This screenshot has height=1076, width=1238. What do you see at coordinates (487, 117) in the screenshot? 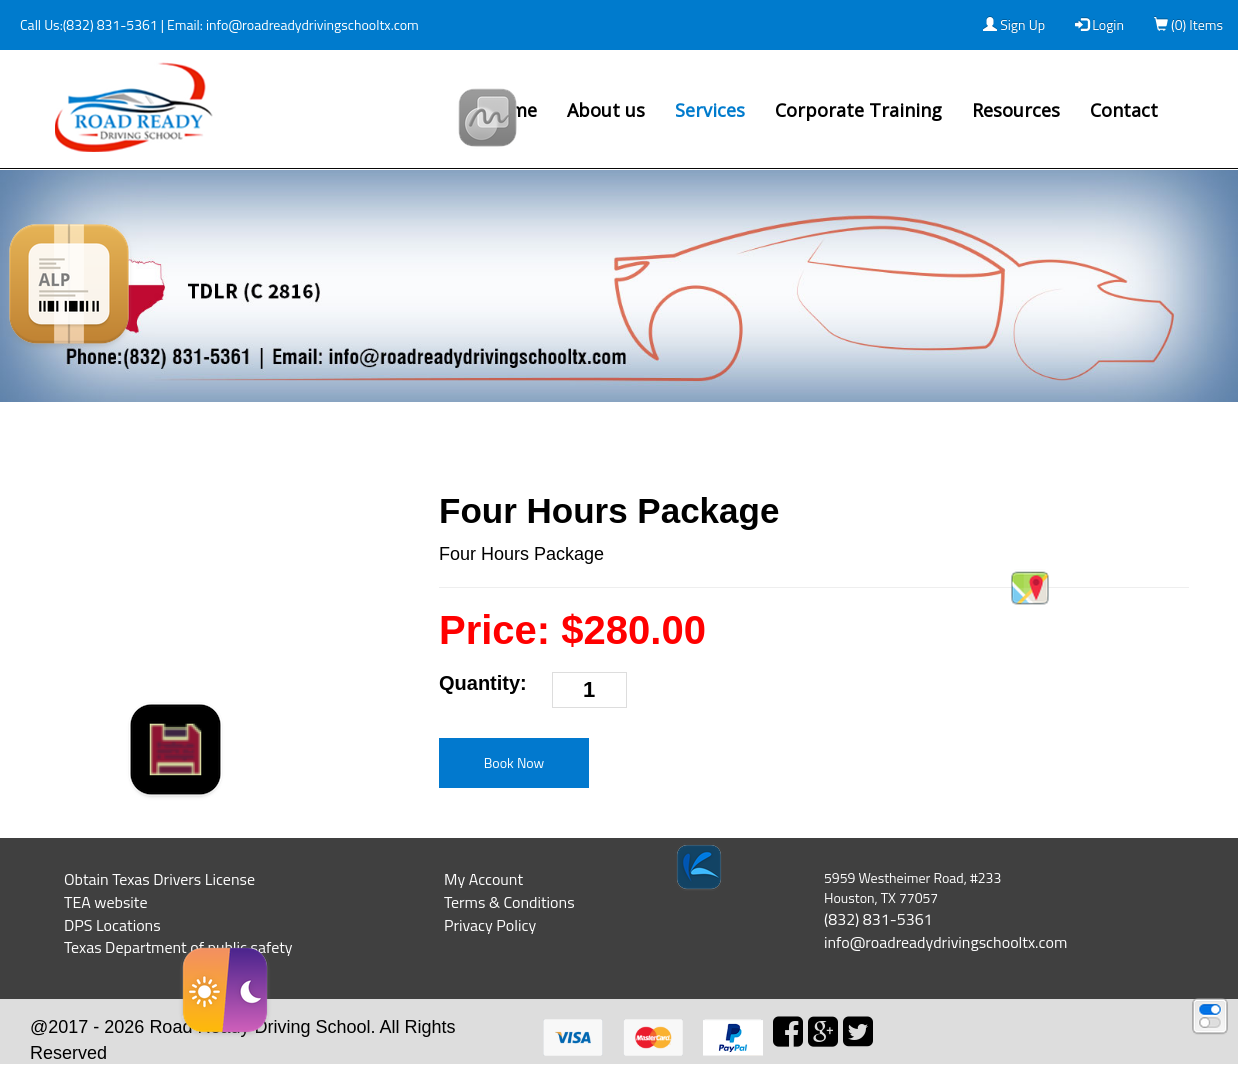
I see `open freeform app for brainstorming and sketching` at bounding box center [487, 117].